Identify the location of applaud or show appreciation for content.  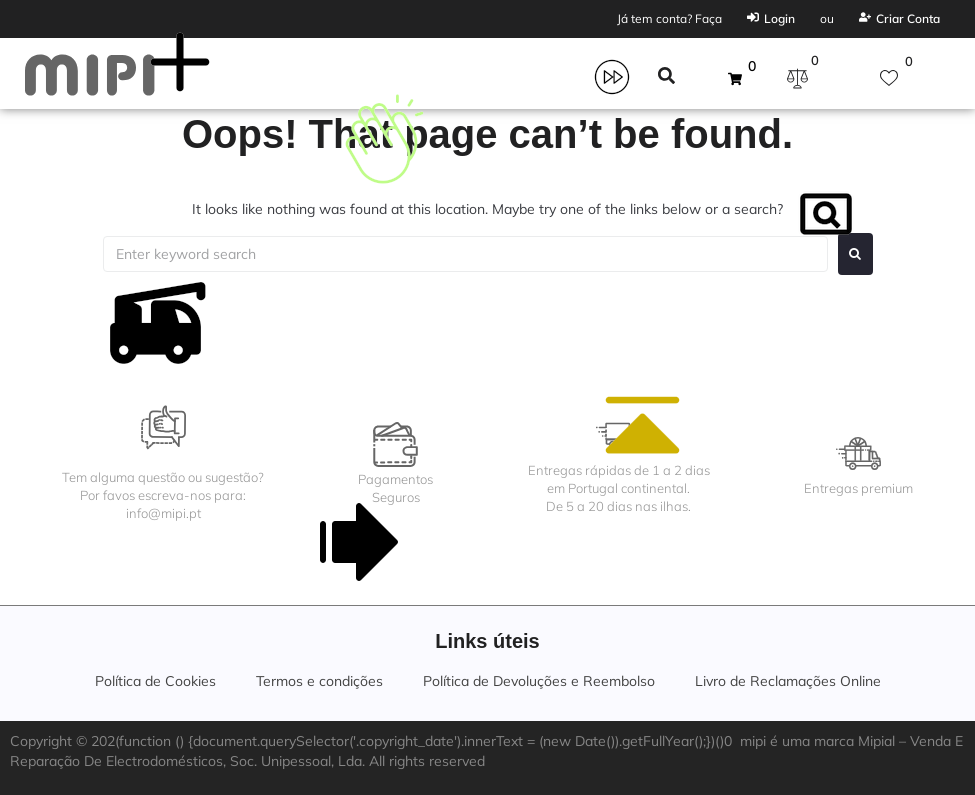
(383, 139).